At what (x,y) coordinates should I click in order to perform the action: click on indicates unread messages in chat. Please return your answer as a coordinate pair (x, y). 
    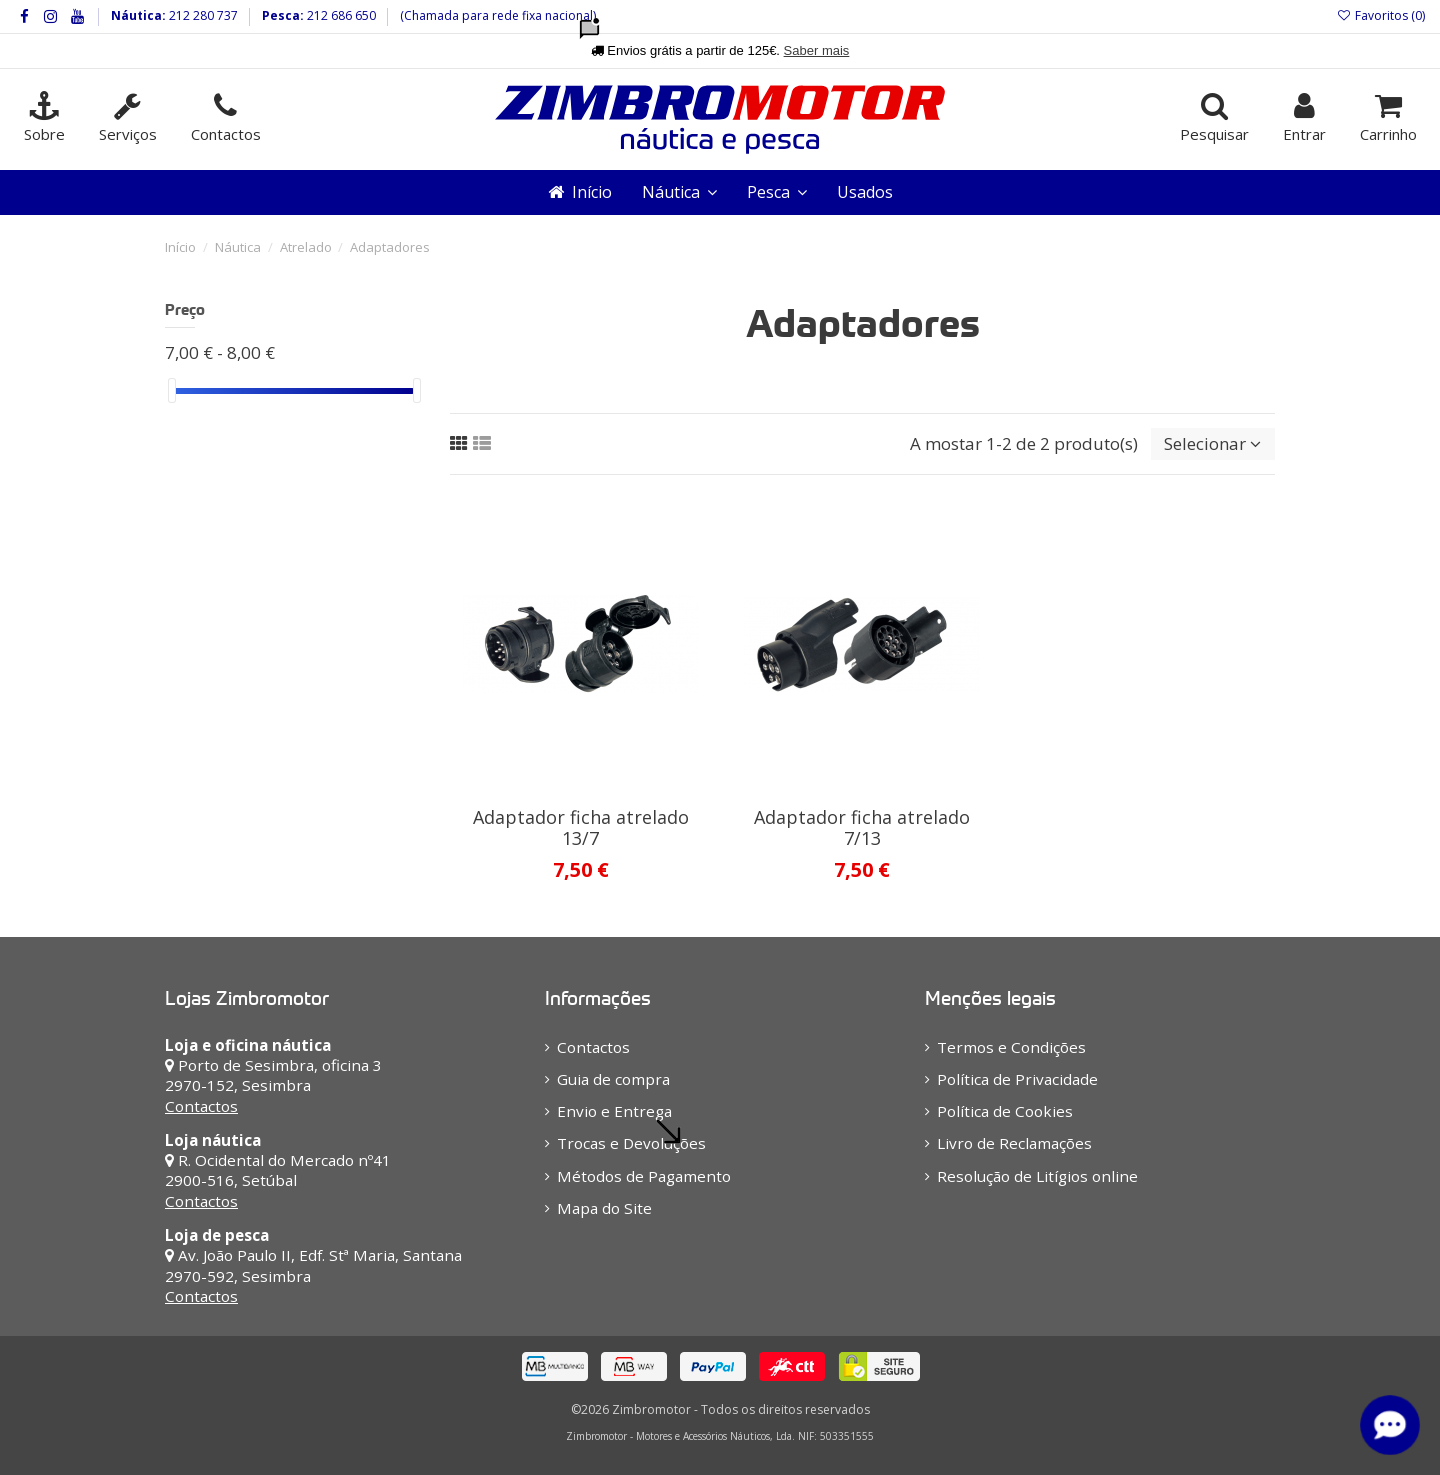
    Looking at the image, I should click on (589, 29).